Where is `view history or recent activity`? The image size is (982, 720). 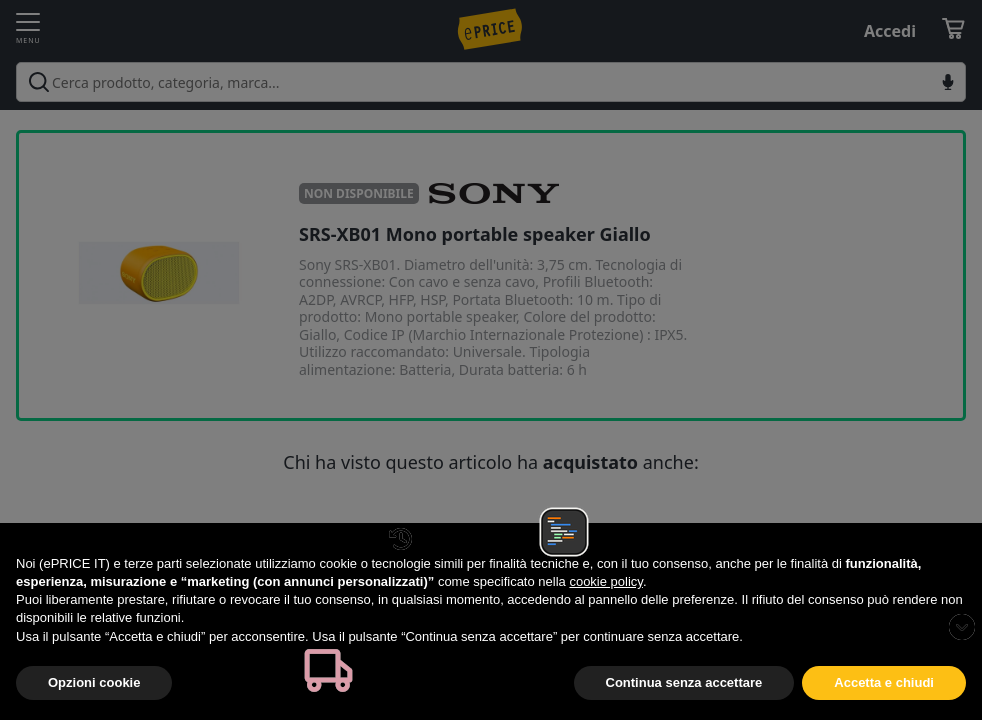 view history or recent activity is located at coordinates (401, 539).